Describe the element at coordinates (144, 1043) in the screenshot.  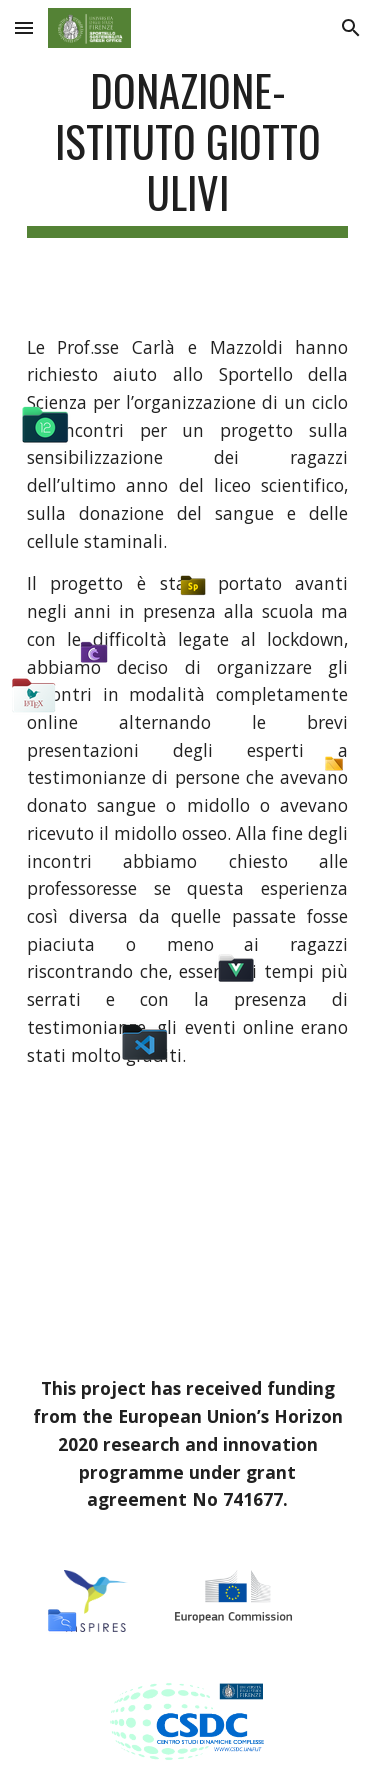
I see `open folder containing visual studio code projects` at that location.